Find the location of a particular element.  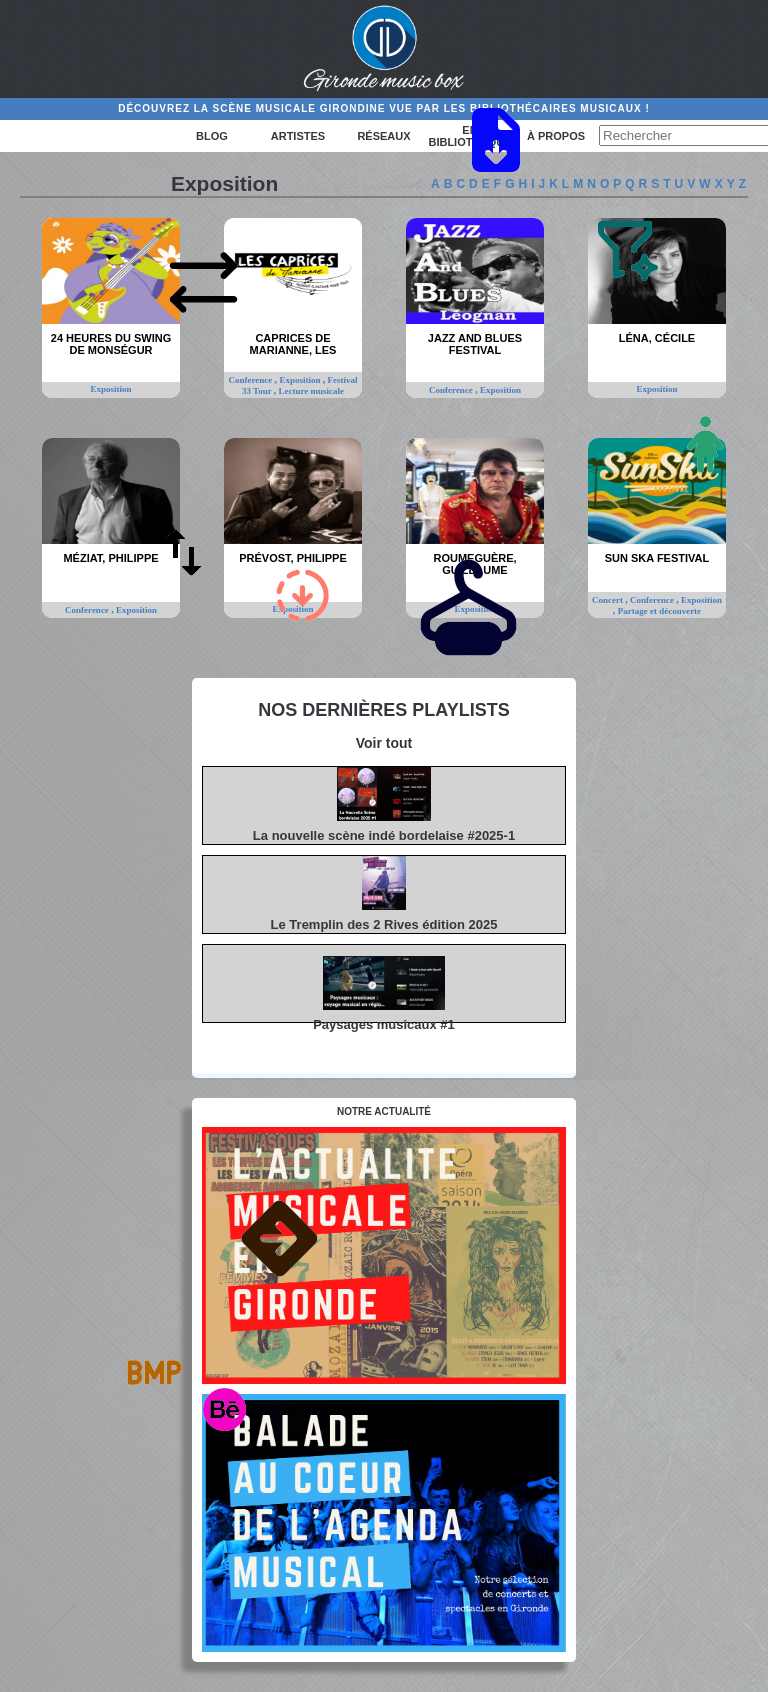

apply smart or AI-powered filters is located at coordinates (625, 248).